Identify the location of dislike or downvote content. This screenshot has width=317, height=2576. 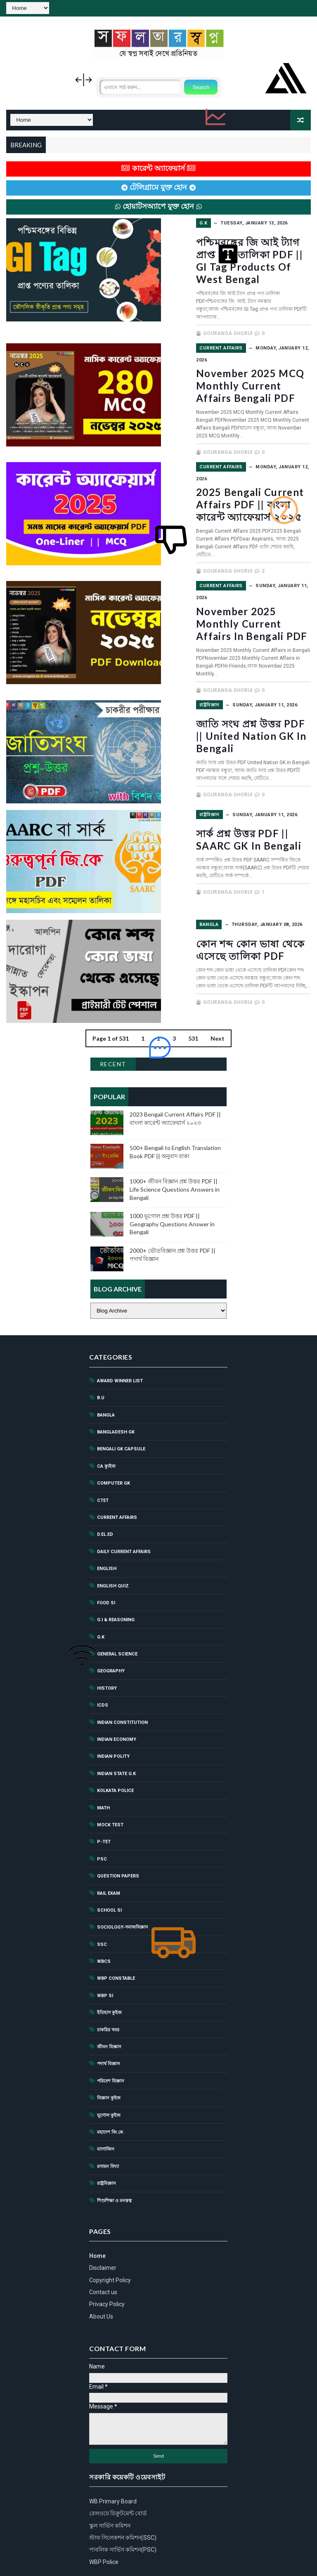
(171, 538).